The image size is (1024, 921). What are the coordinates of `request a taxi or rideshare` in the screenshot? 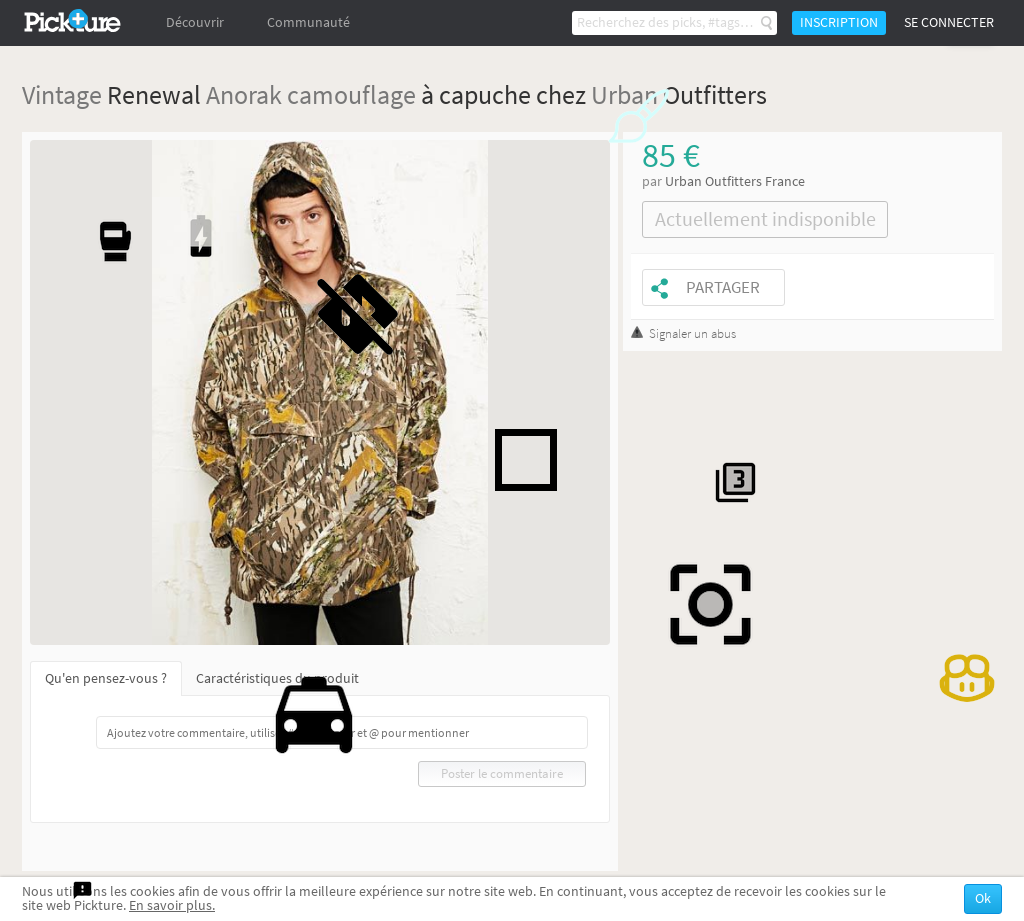 It's located at (314, 715).